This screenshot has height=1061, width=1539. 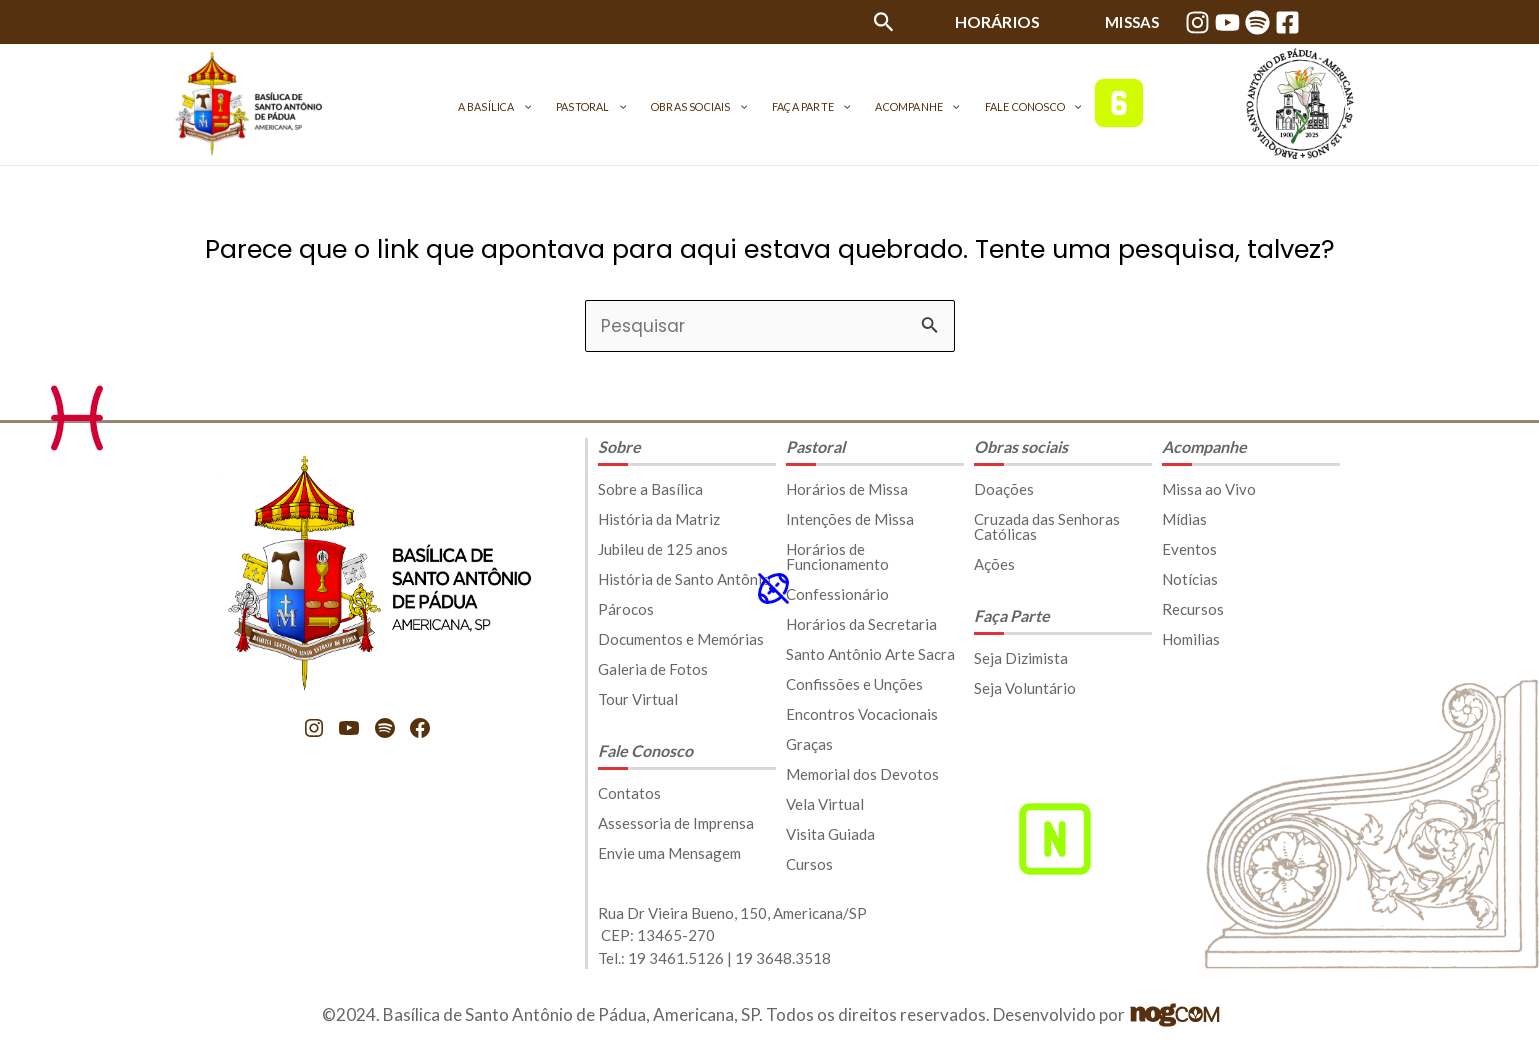 I want to click on indicates an item starting with the letter N, so click(x=1055, y=839).